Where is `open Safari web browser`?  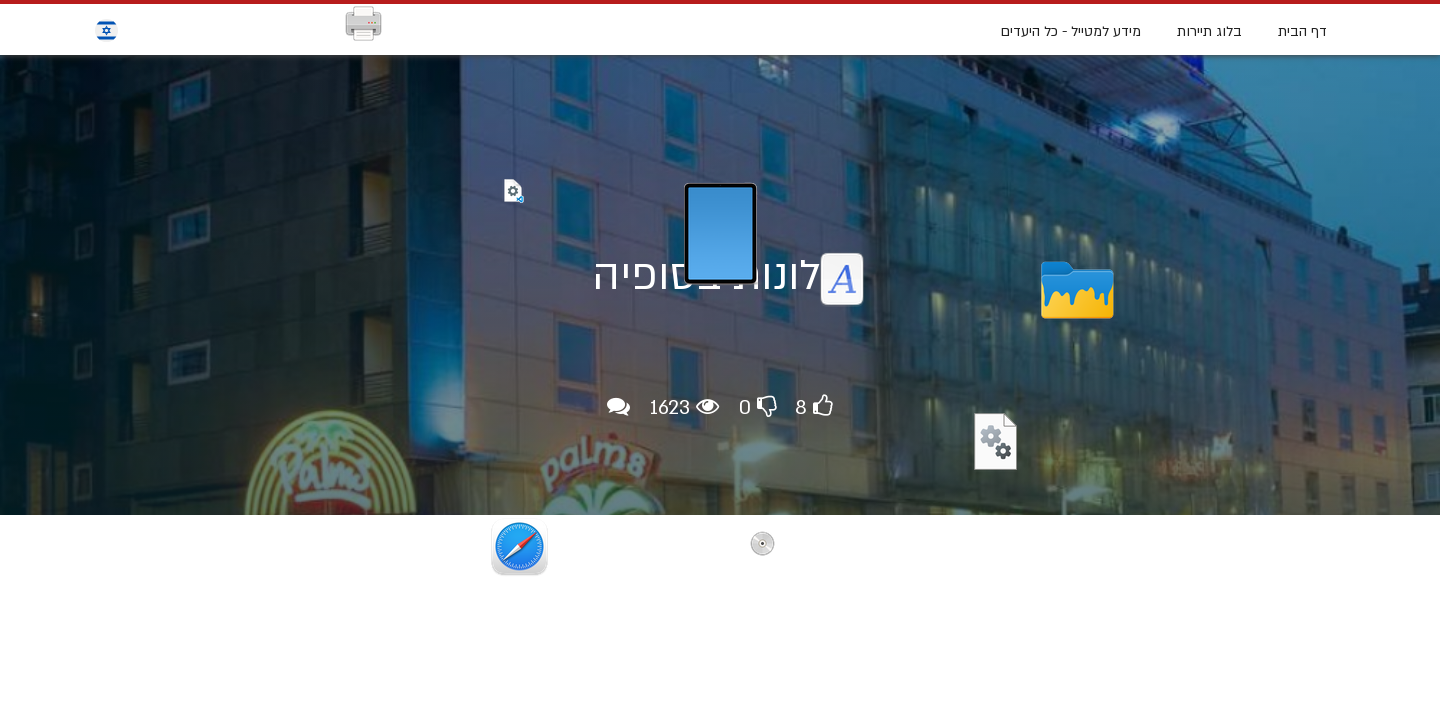 open Safari web browser is located at coordinates (519, 546).